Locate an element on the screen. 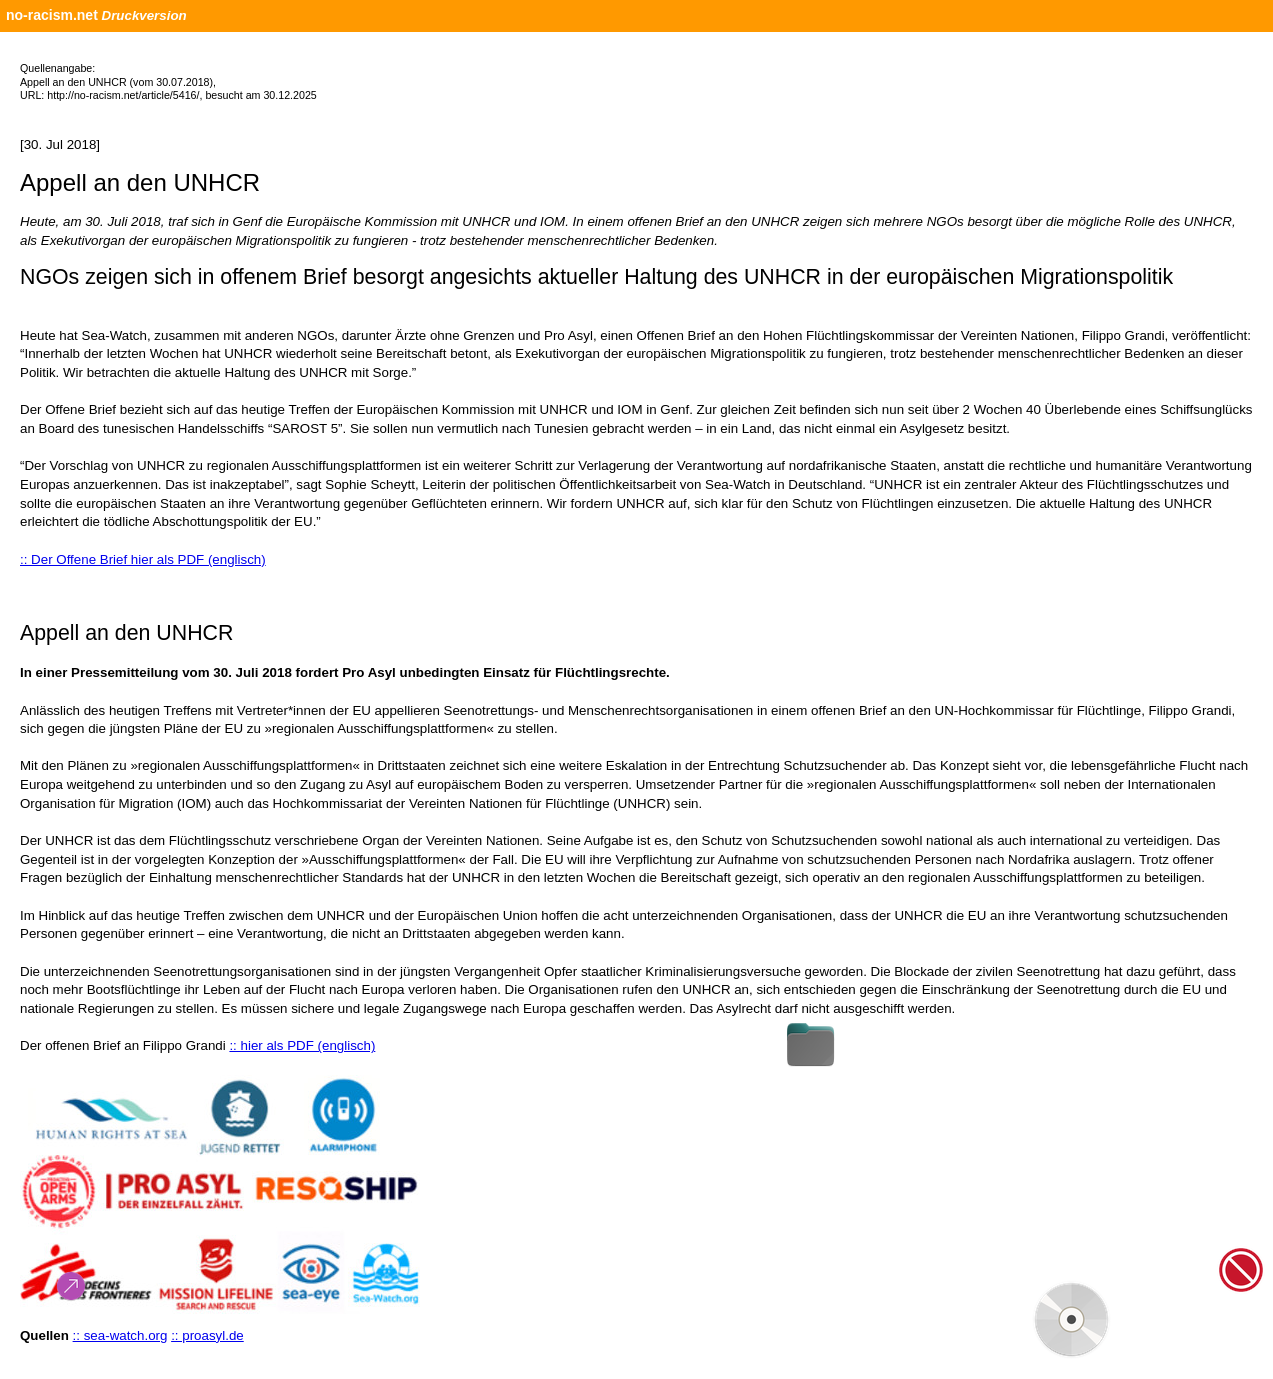 This screenshot has height=1379, width=1273. access DVD-RW drive or disc is located at coordinates (1071, 1319).